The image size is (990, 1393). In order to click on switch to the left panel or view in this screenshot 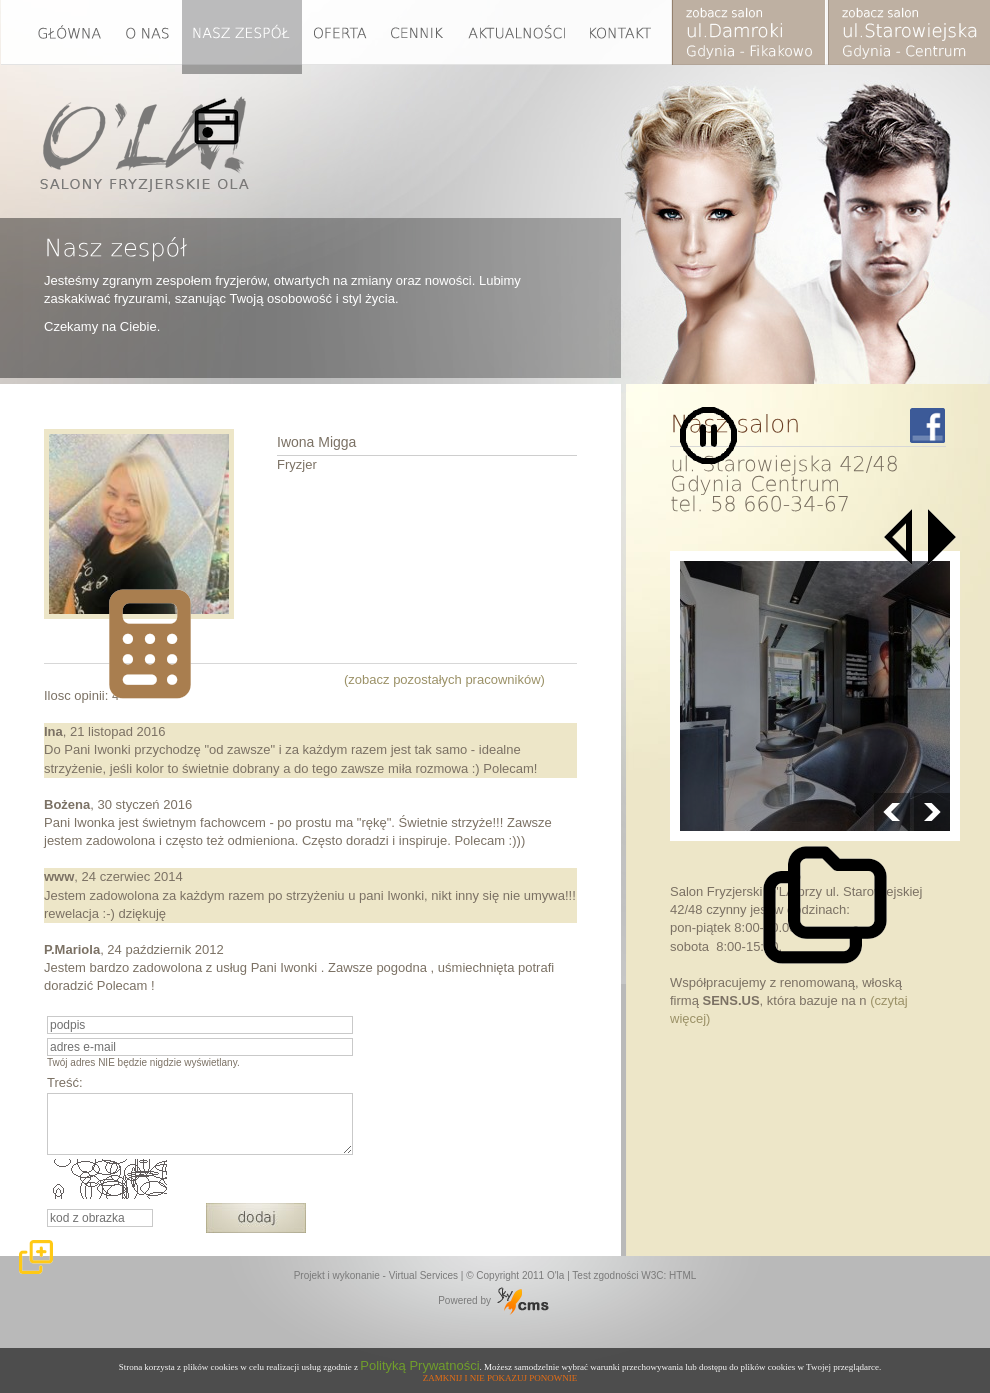, I will do `click(920, 537)`.